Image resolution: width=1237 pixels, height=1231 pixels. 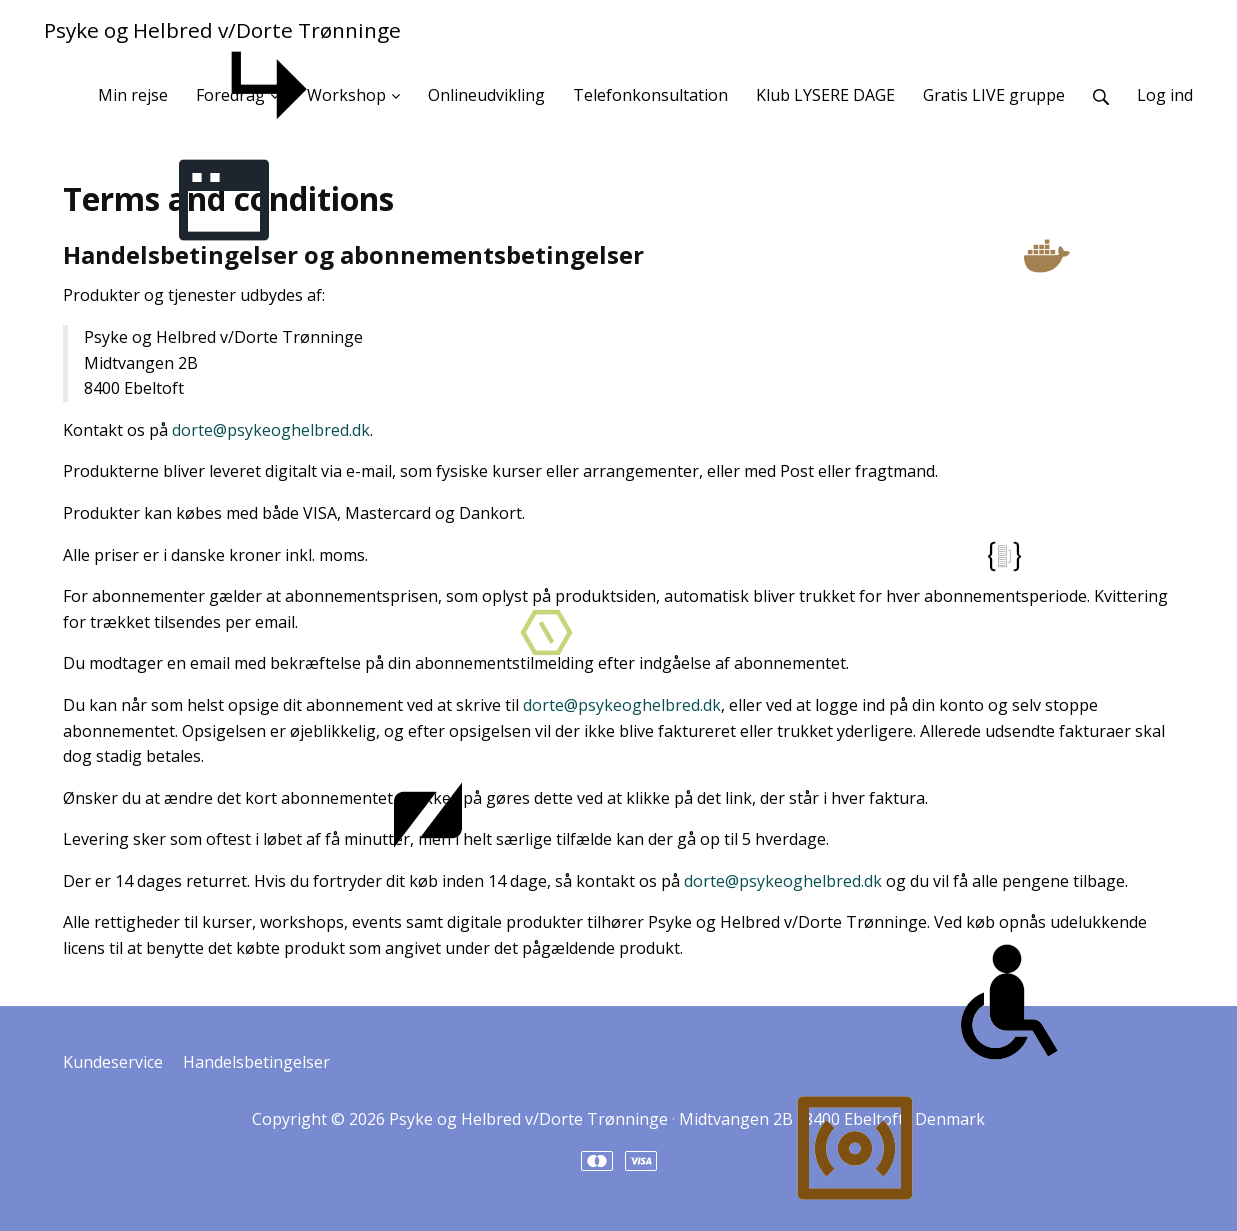 What do you see at coordinates (855, 1148) in the screenshot?
I see `enable surround sound audio output` at bounding box center [855, 1148].